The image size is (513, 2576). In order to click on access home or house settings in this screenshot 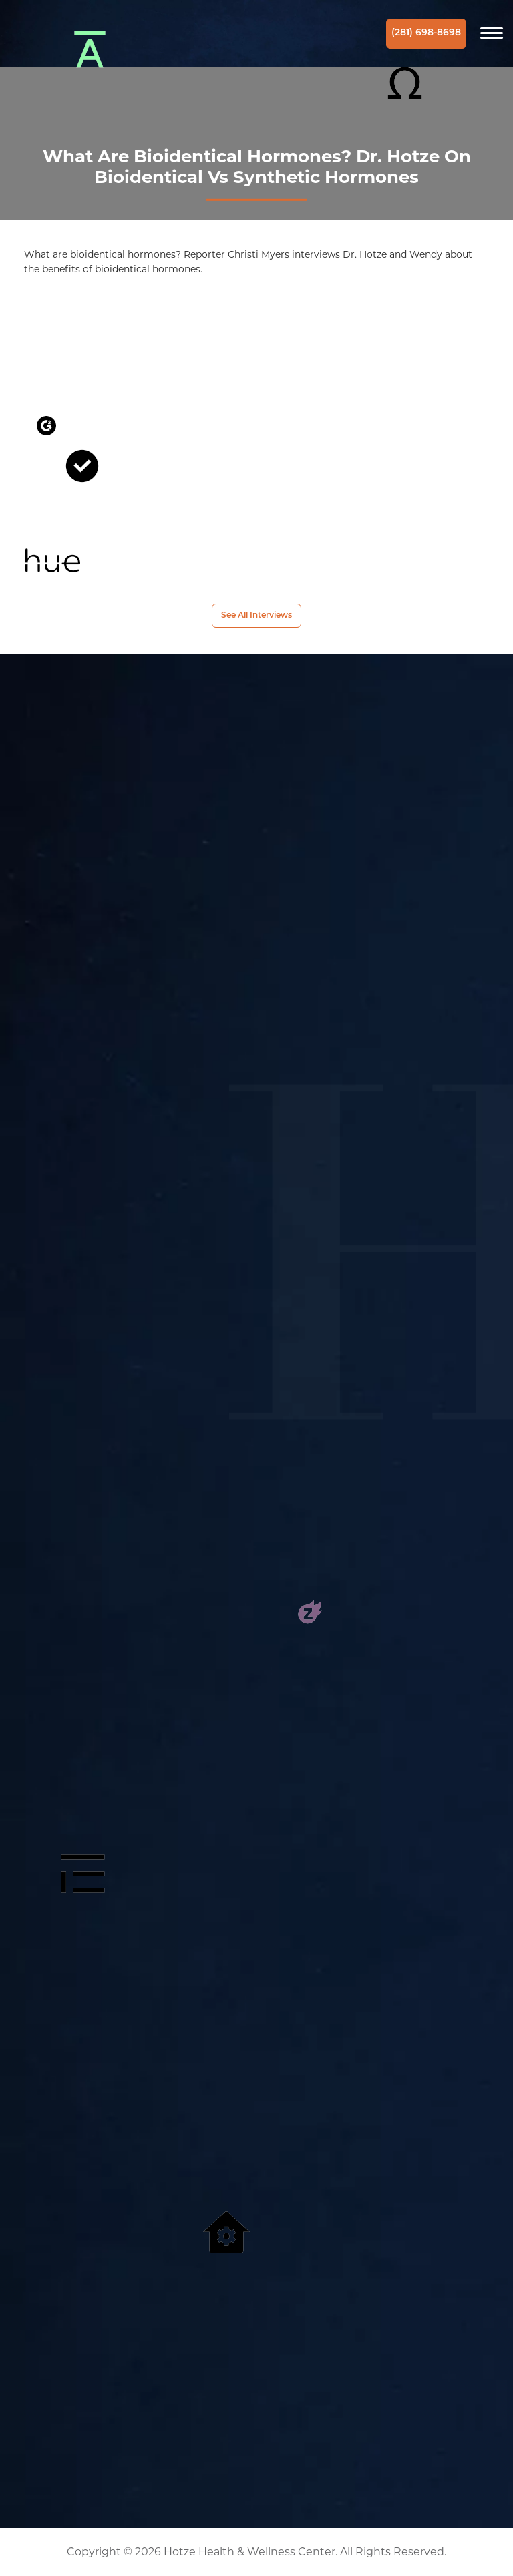, I will do `click(226, 2234)`.